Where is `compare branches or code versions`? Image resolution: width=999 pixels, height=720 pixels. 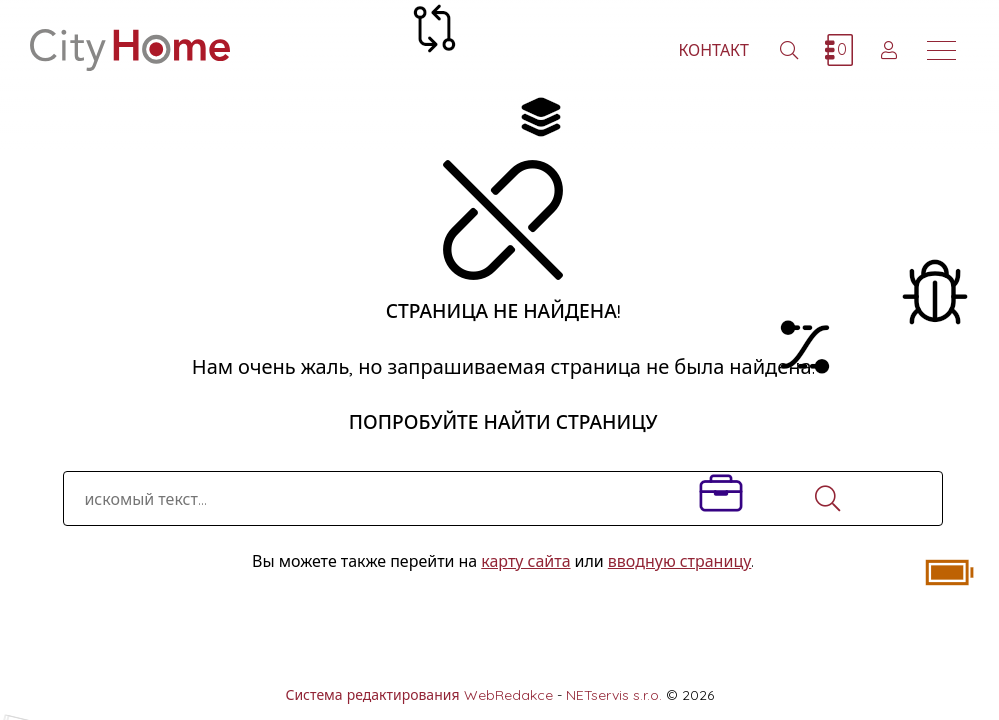
compare branches or code versions is located at coordinates (434, 28).